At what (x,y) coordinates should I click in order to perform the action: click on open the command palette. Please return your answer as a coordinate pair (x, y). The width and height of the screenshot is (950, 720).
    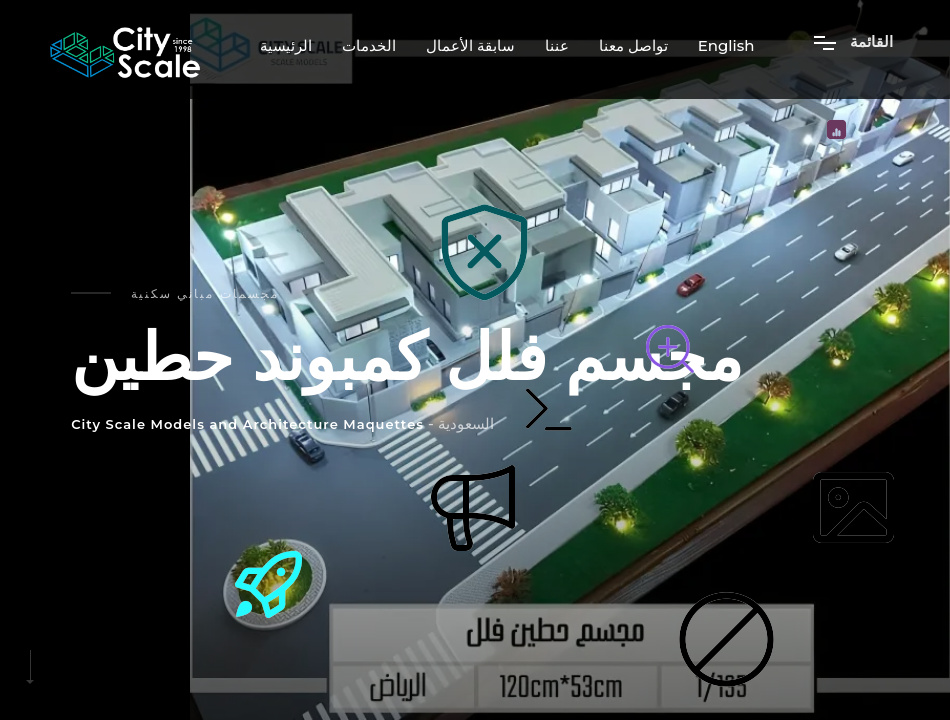
    Looking at the image, I should click on (548, 408).